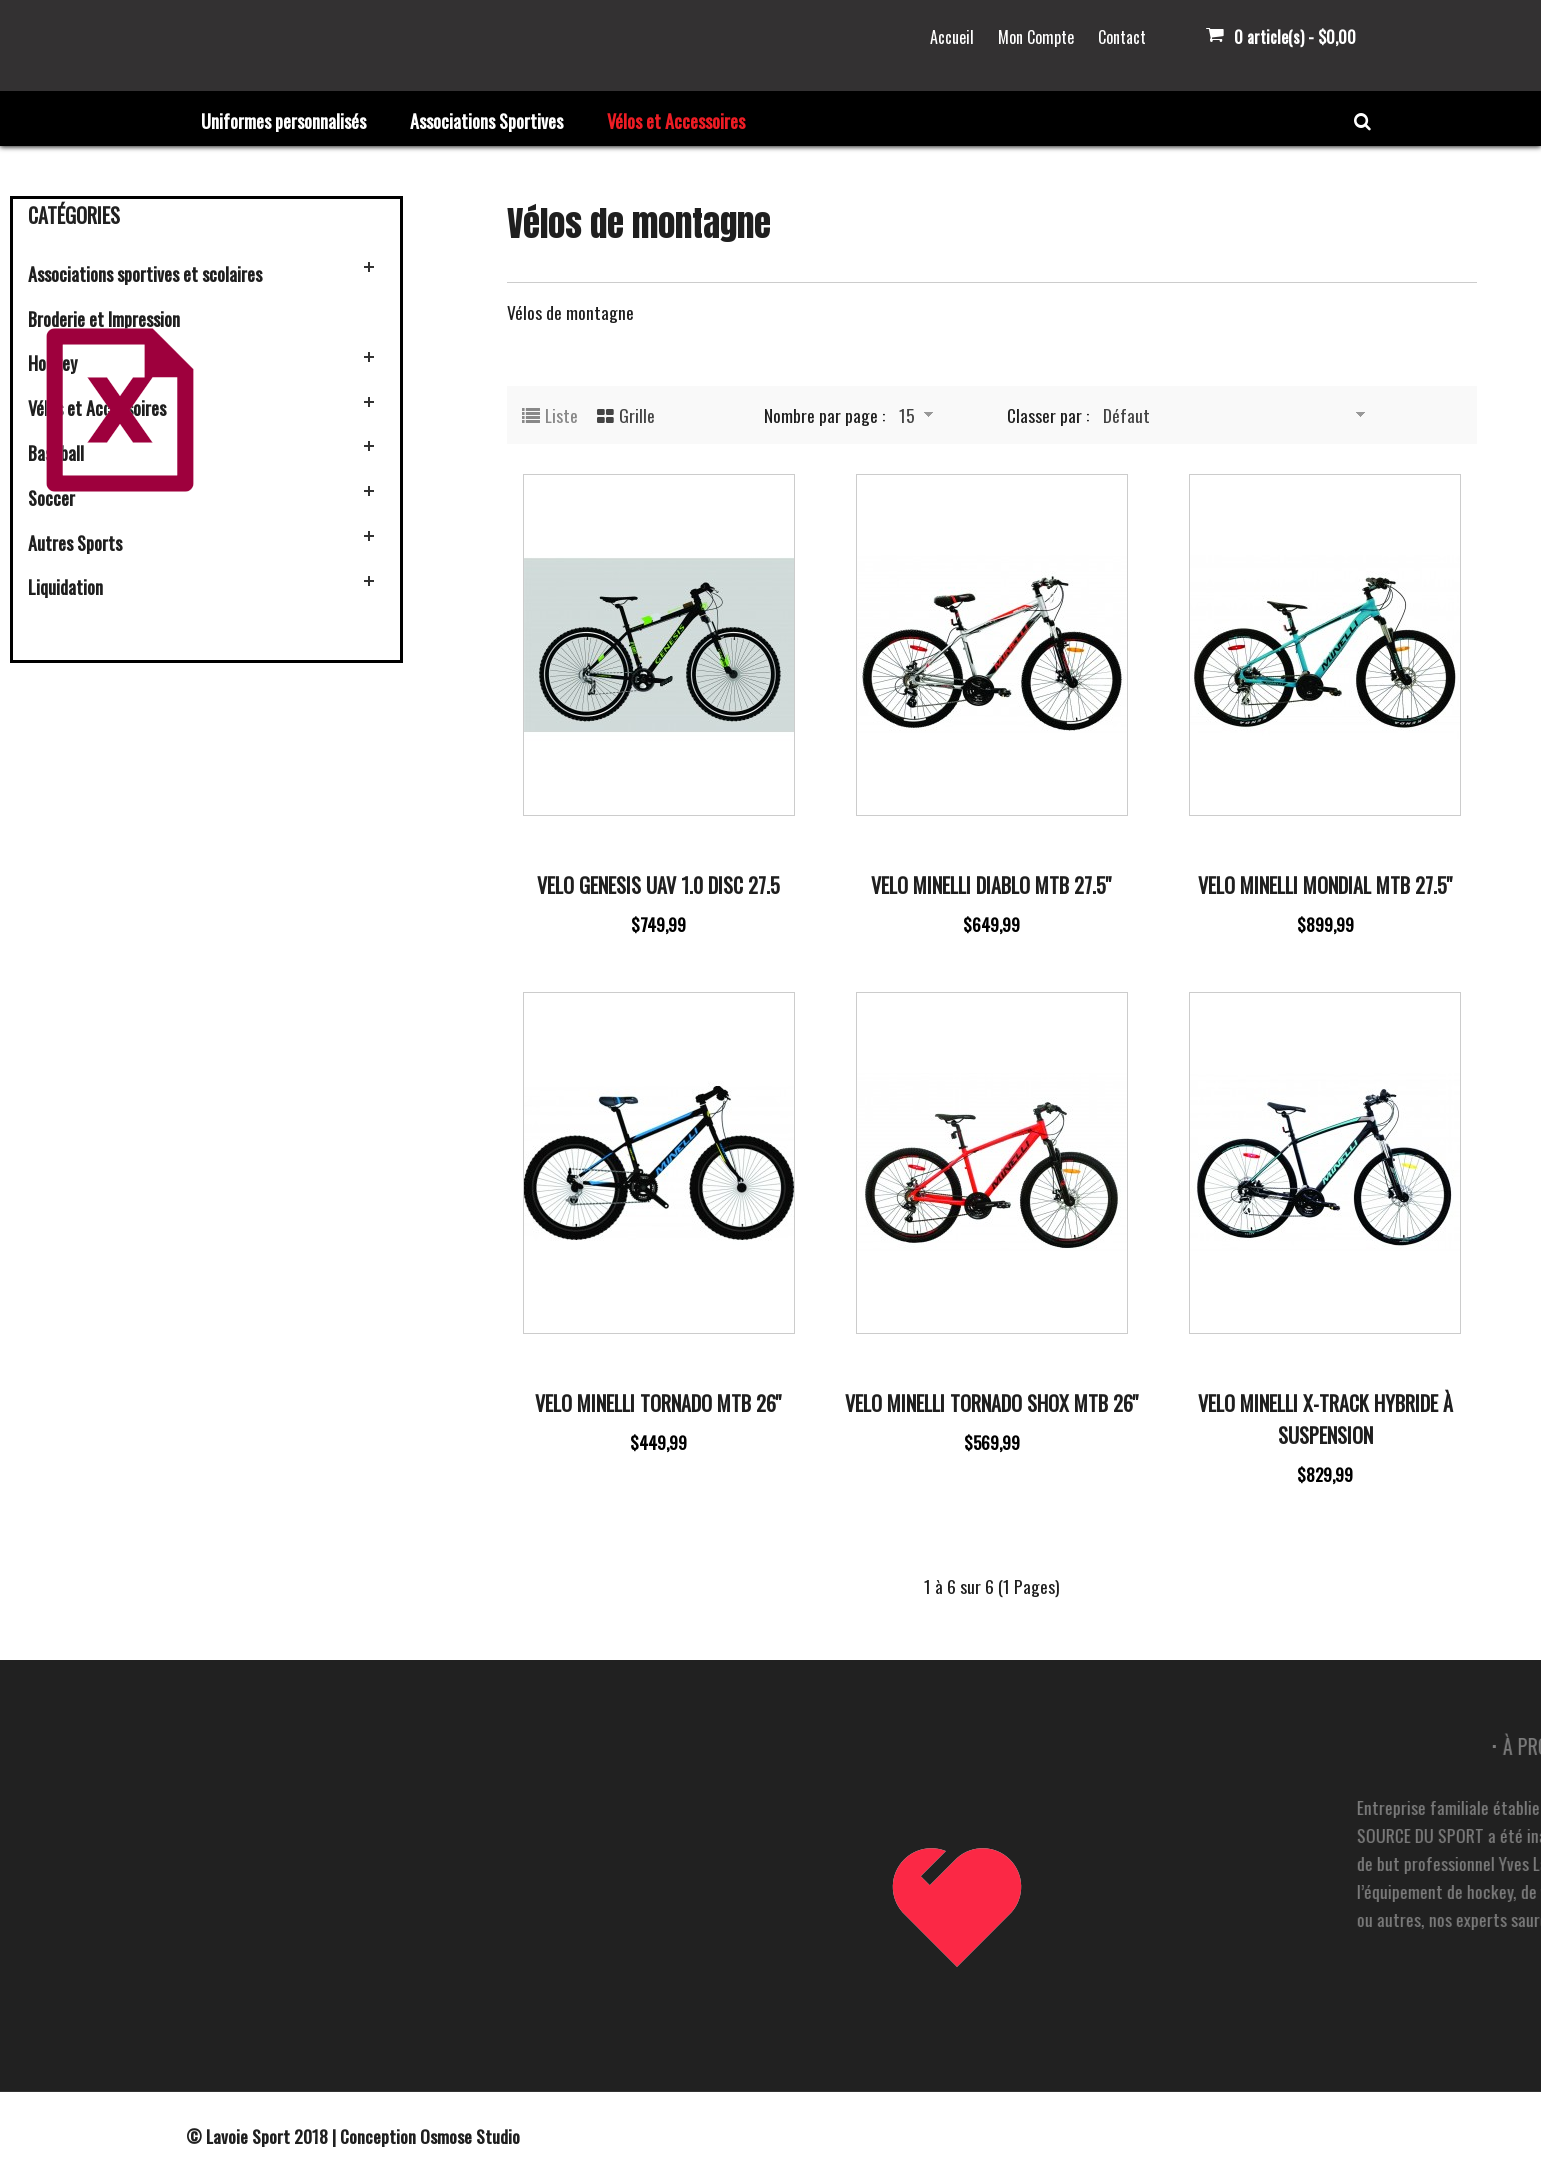  Describe the element at coordinates (957, 1906) in the screenshot. I see `add to favorites` at that location.